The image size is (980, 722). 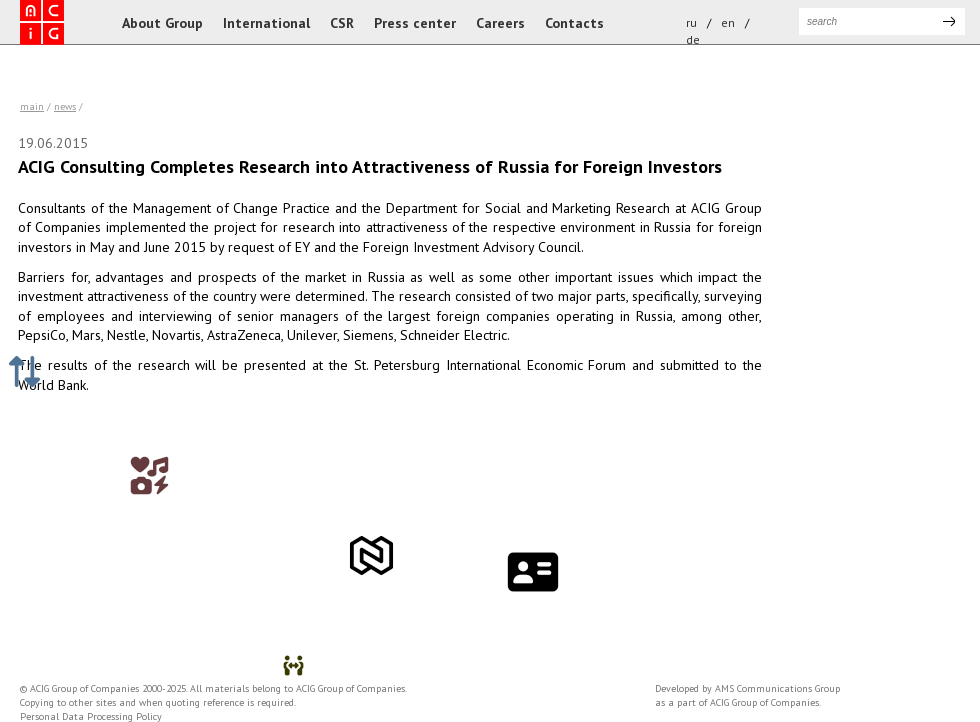 I want to click on view contact details, so click(x=533, y=572).